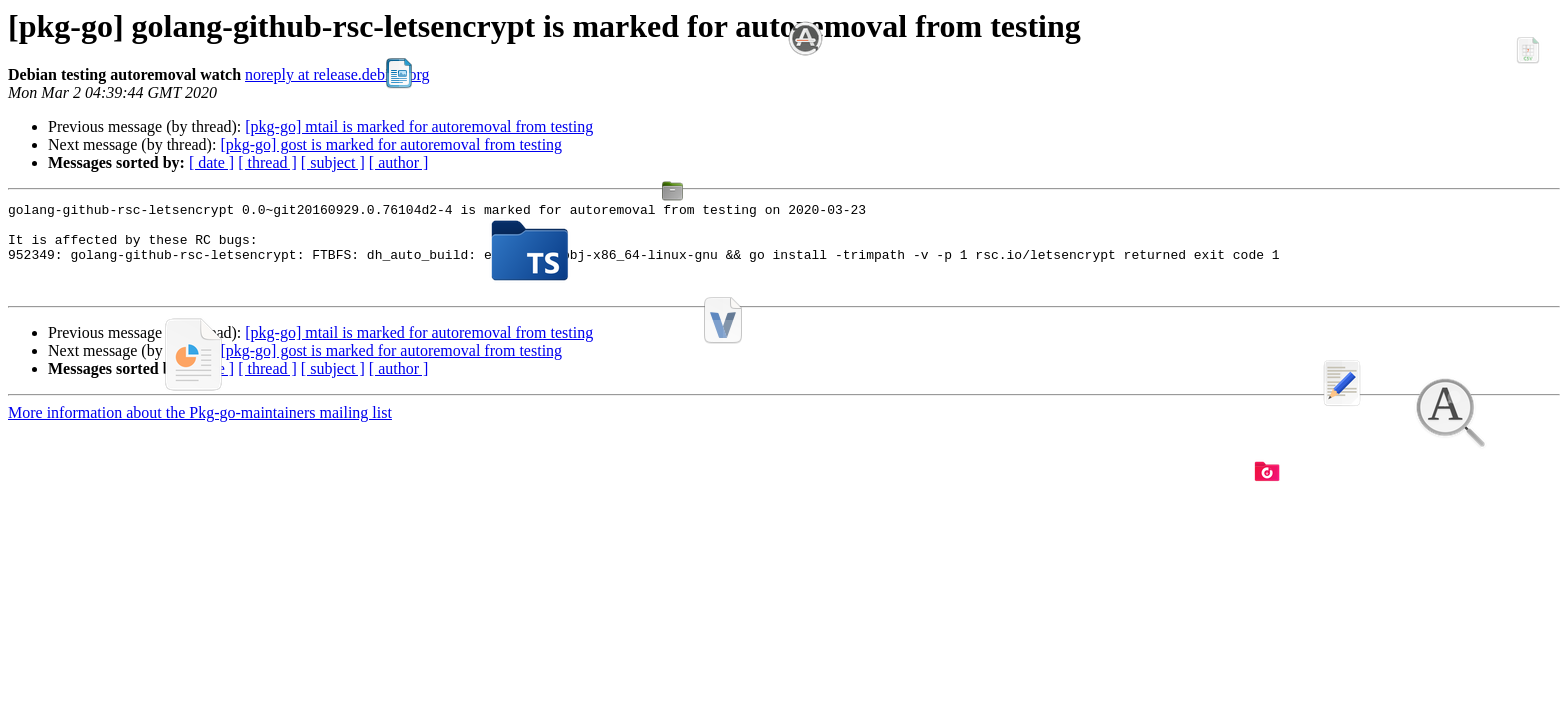 The width and height of the screenshot is (1568, 720). What do you see at coordinates (1267, 472) in the screenshot?
I see `open 4K Tokkit video downloads folder` at bounding box center [1267, 472].